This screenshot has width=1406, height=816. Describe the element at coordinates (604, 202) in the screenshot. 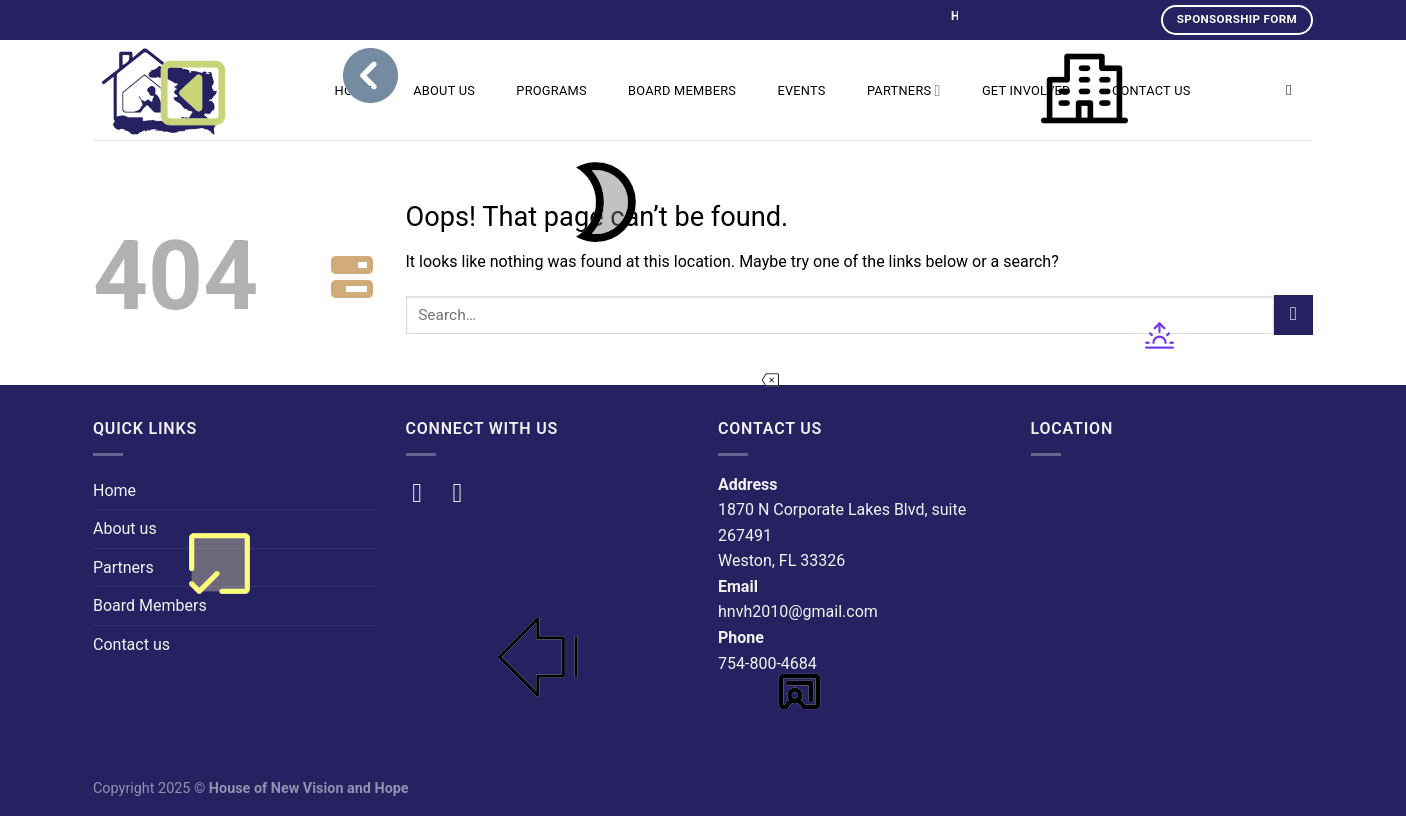

I see `toggle dark mode or night theme` at that location.